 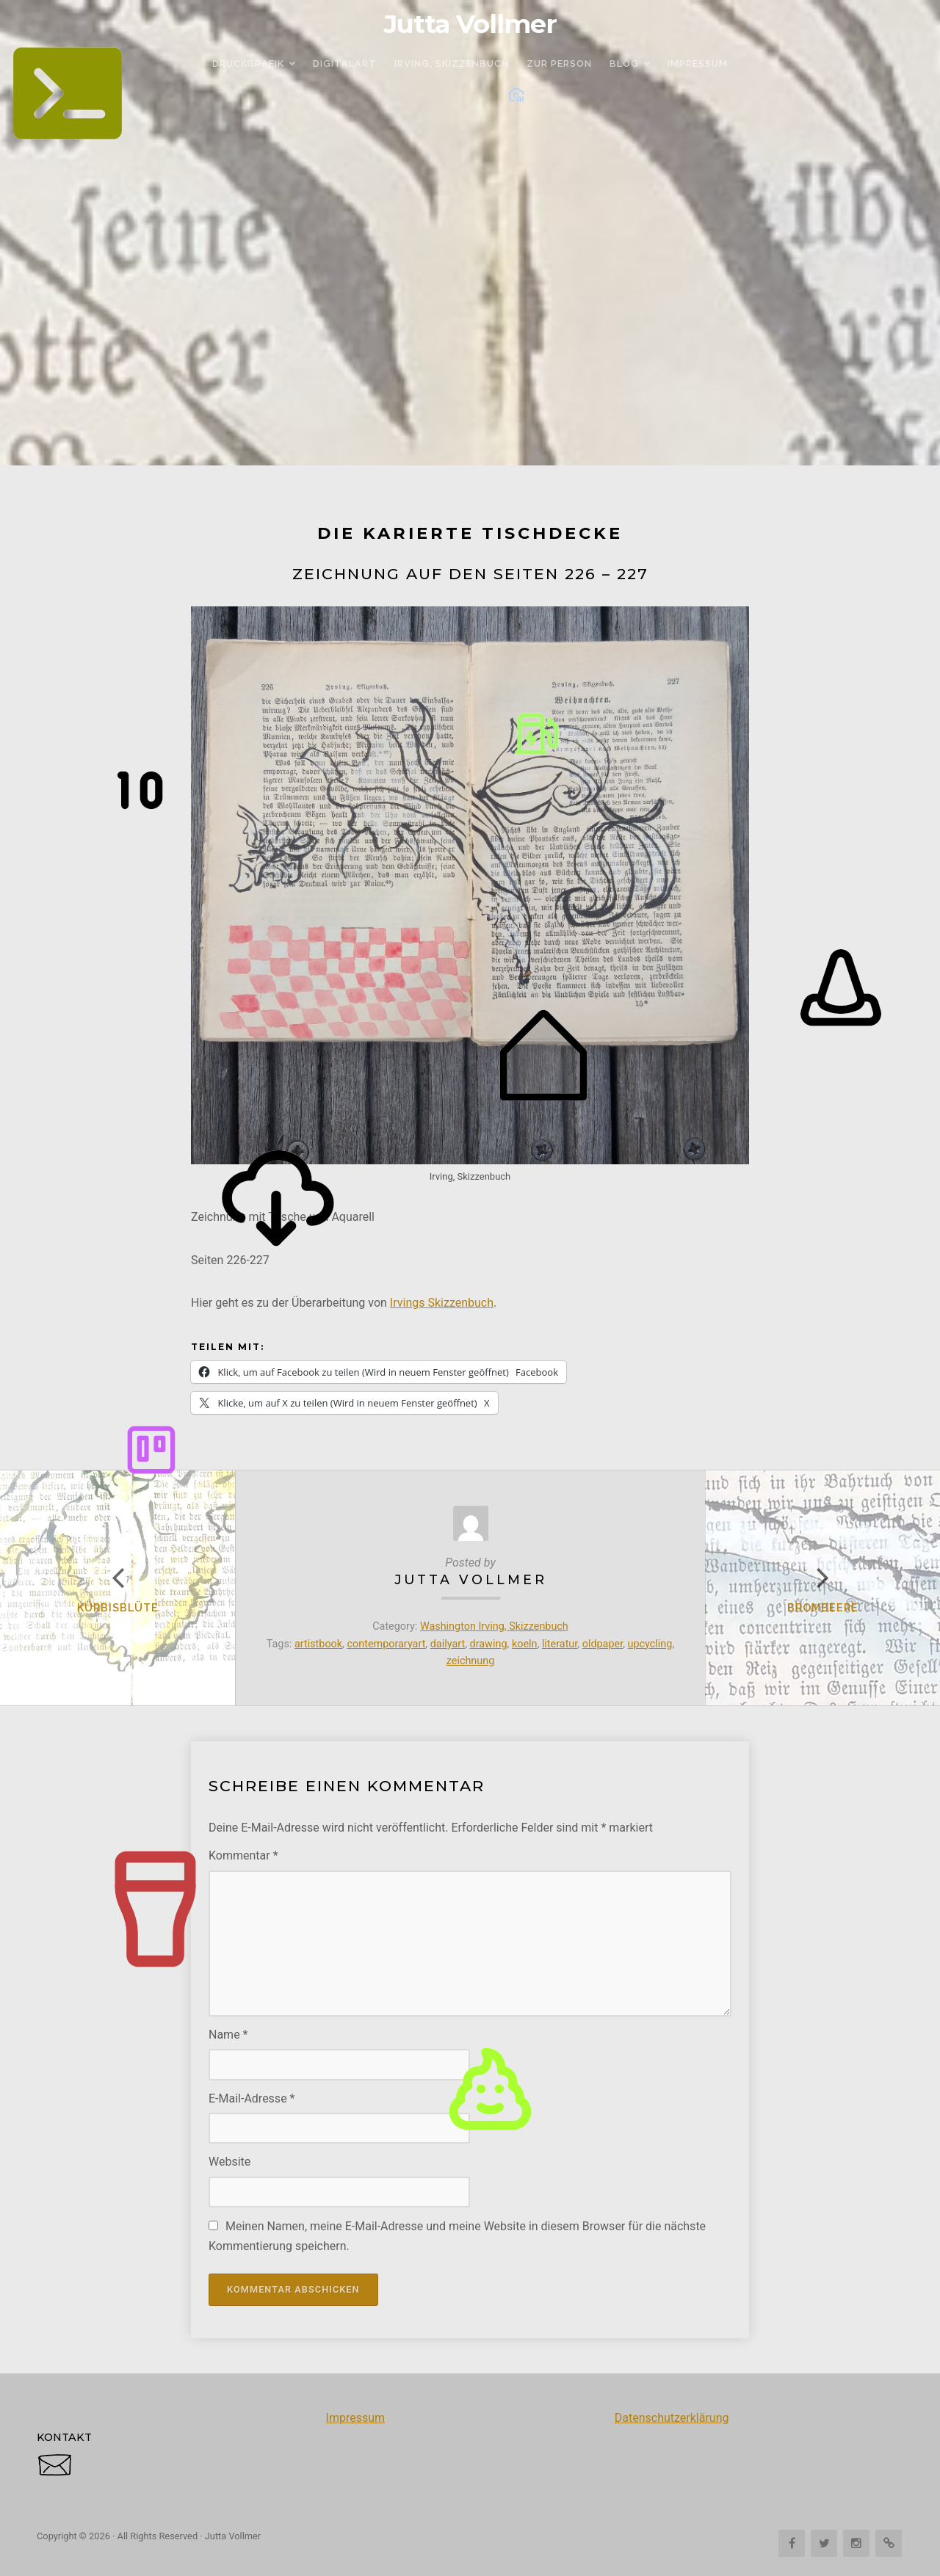 What do you see at coordinates (490, 2089) in the screenshot?
I see `add a poop emoji reaction` at bounding box center [490, 2089].